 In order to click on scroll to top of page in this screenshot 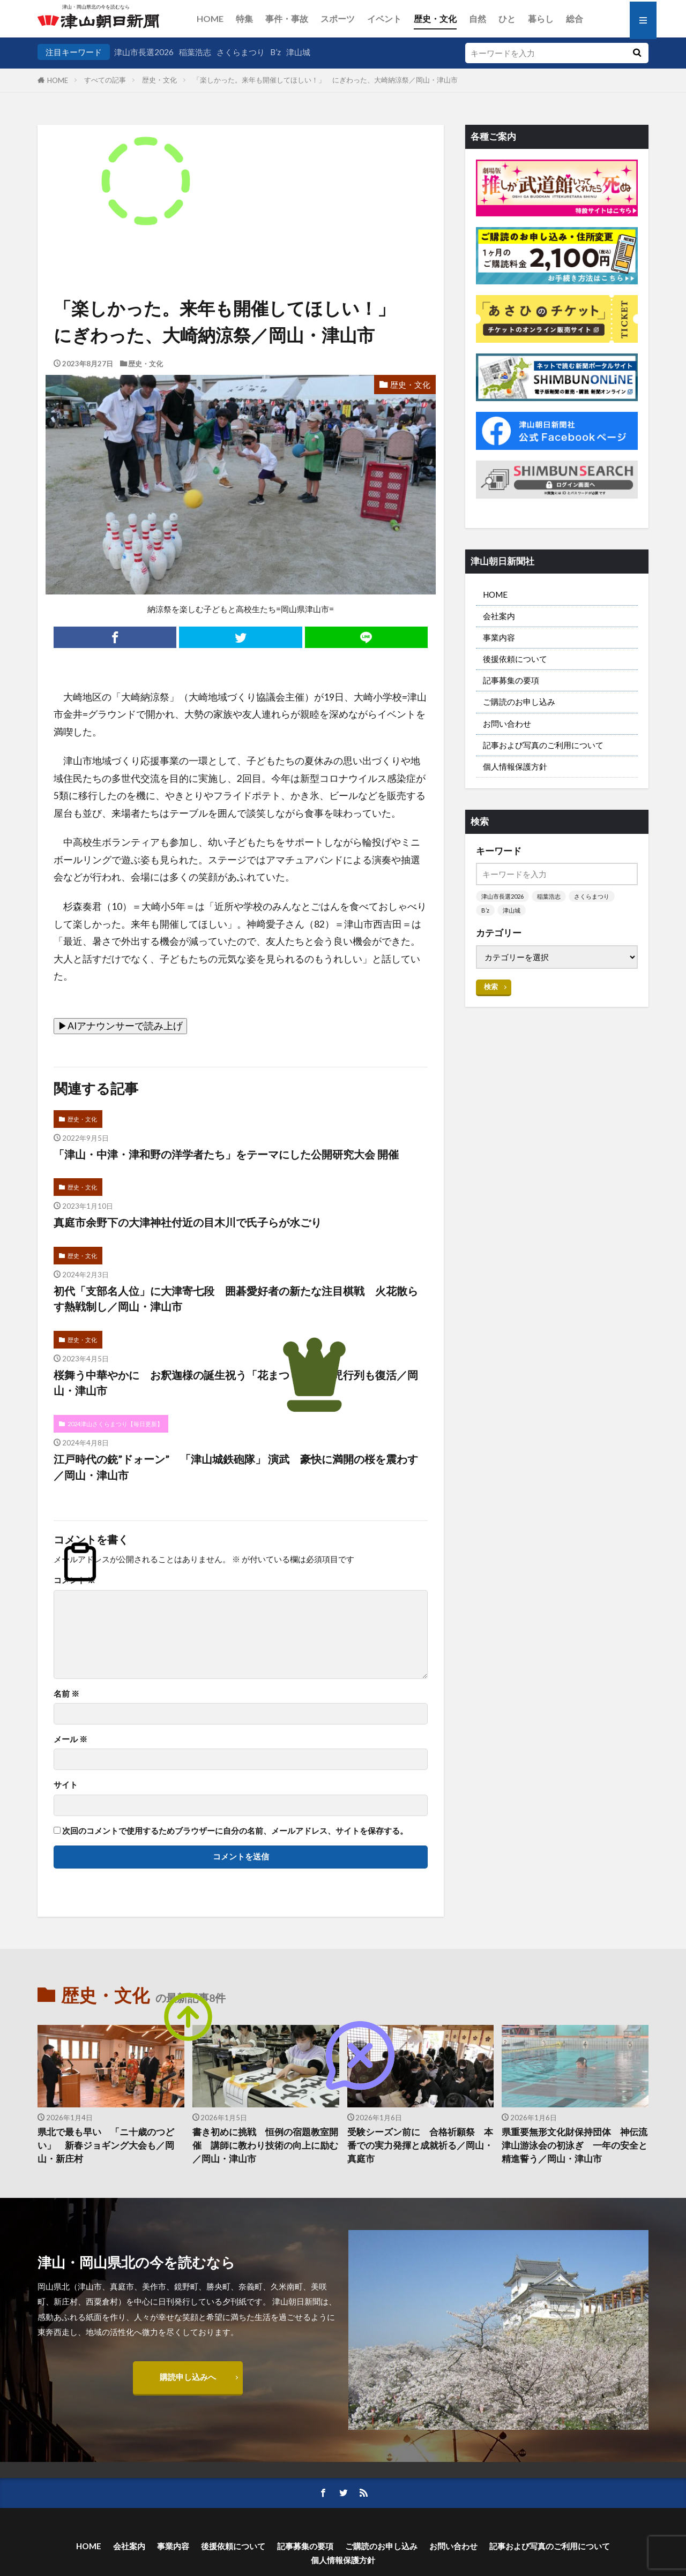, I will do `click(188, 2017)`.